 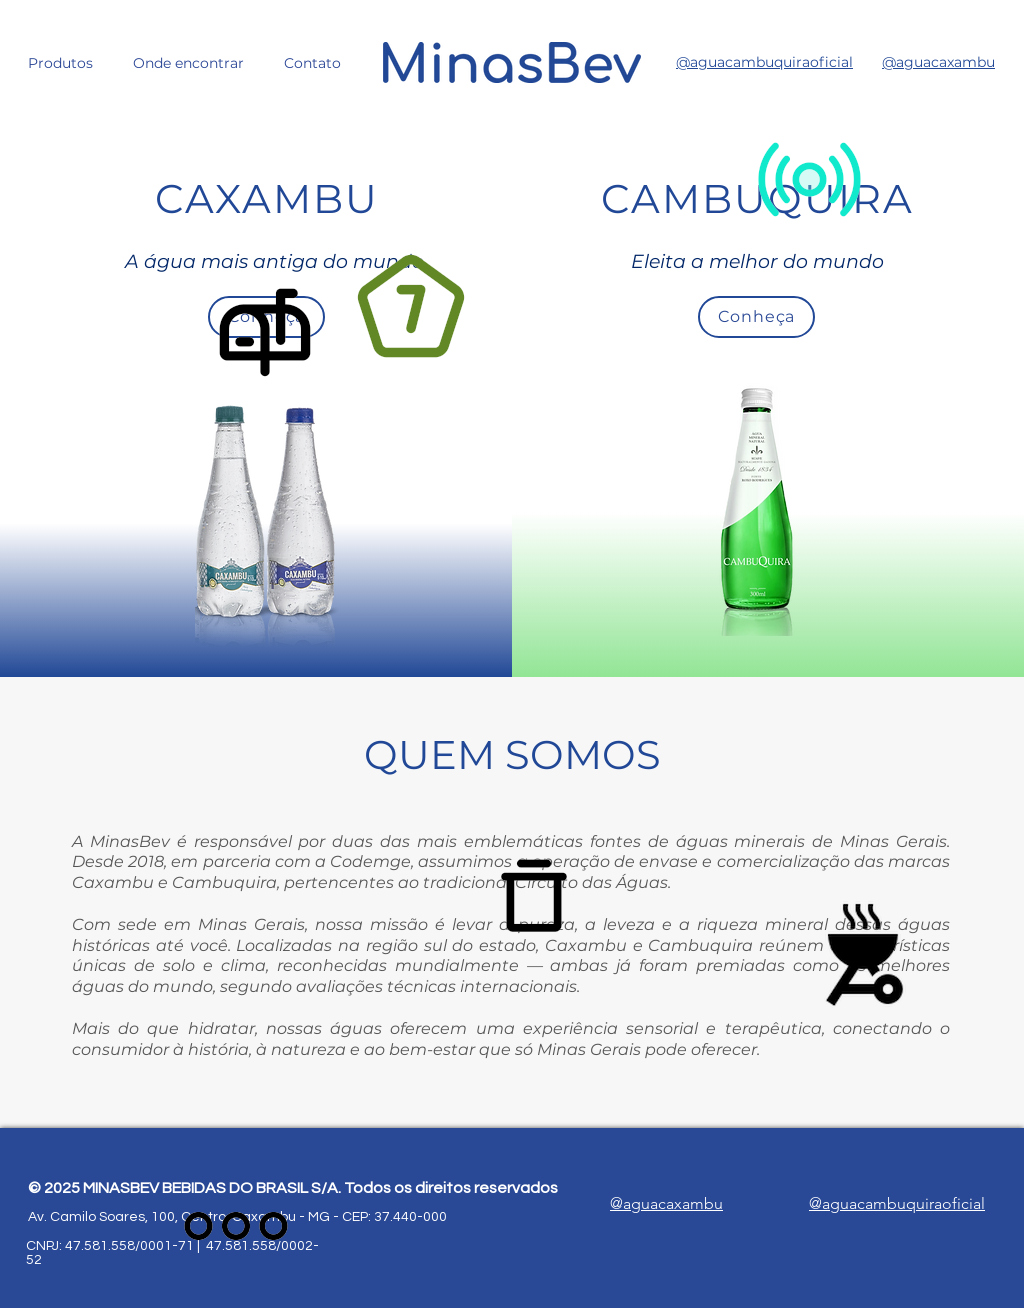 I want to click on access your mailbox or inbox, so click(x=265, y=334).